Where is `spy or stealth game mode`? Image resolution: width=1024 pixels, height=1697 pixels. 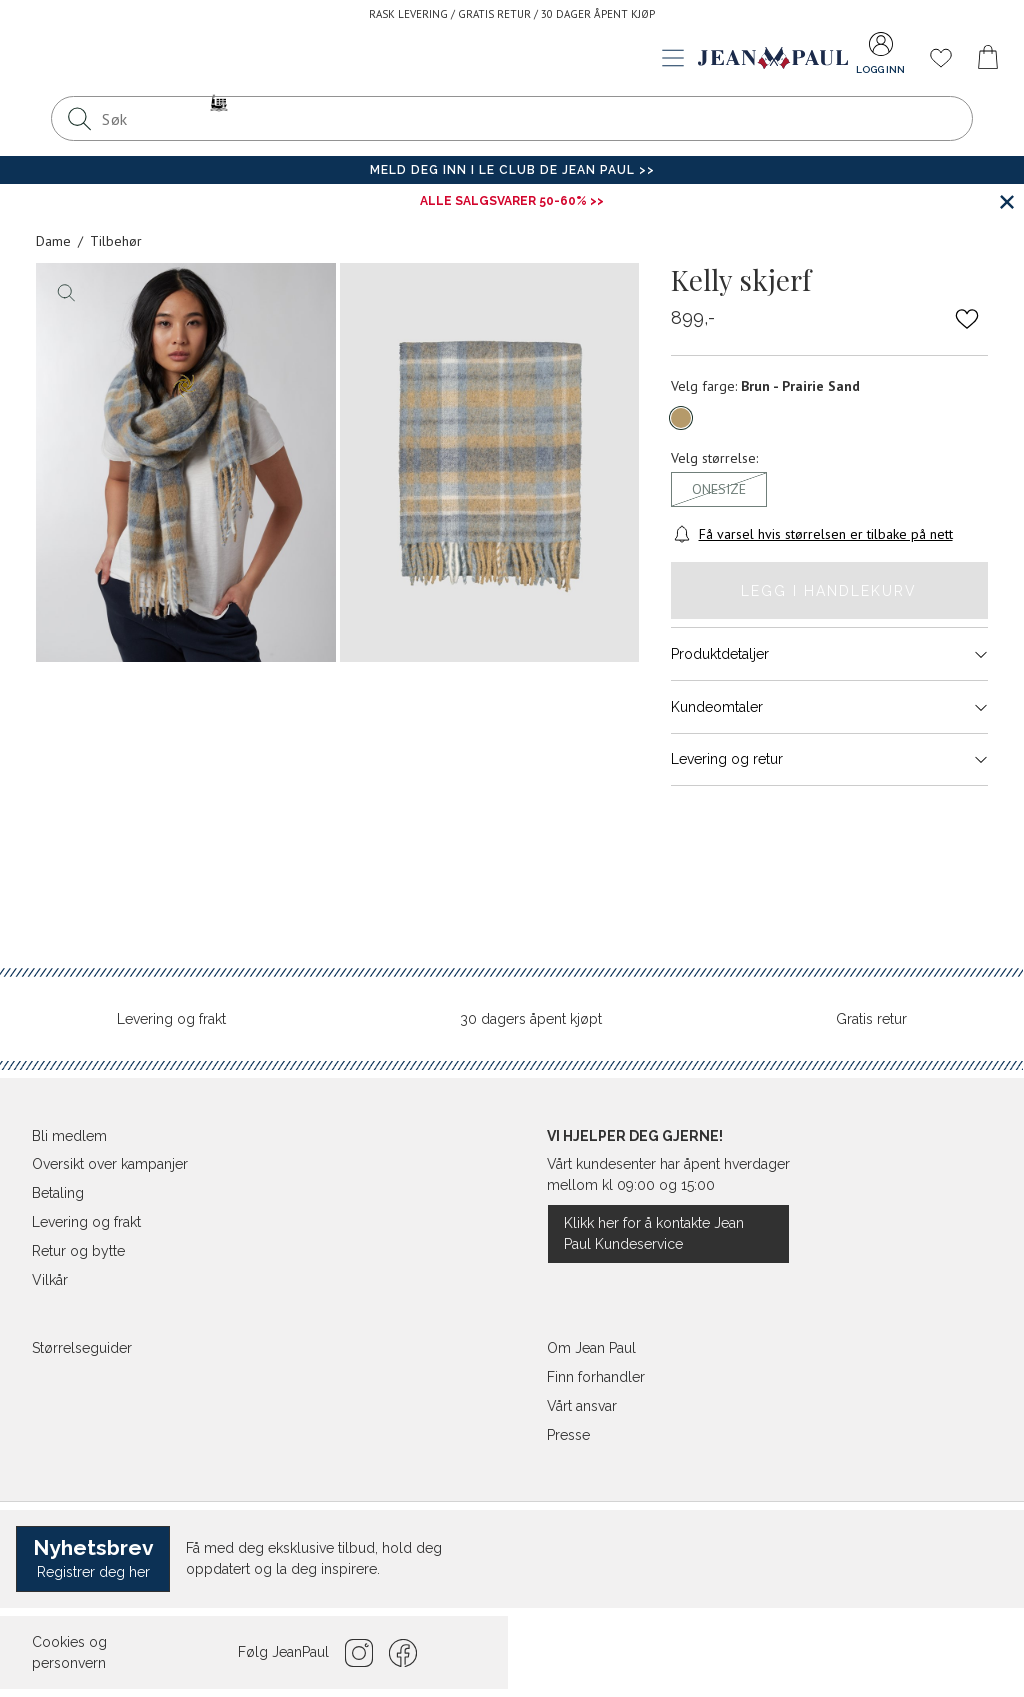 spy or stealth game mode is located at coordinates (185, 386).